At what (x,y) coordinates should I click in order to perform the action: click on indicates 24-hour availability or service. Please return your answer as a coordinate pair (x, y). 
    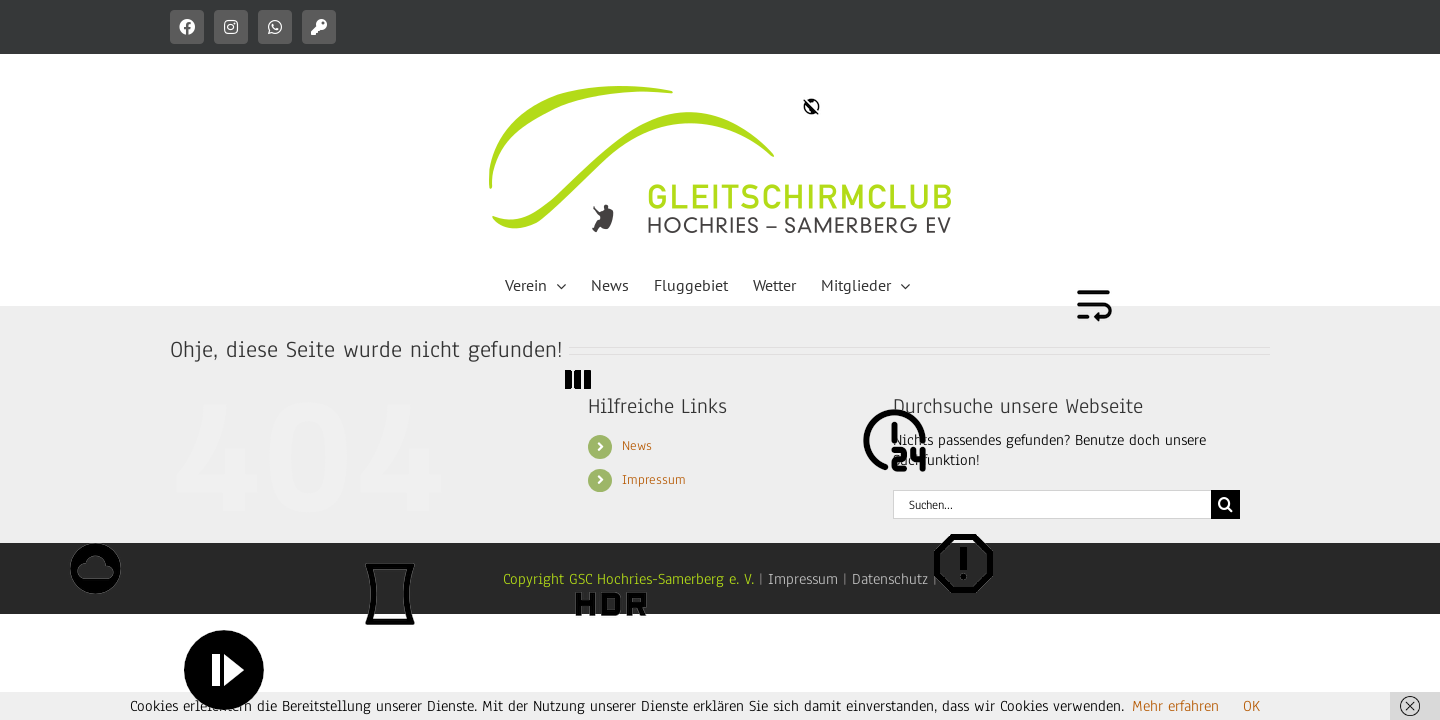
    Looking at the image, I should click on (894, 440).